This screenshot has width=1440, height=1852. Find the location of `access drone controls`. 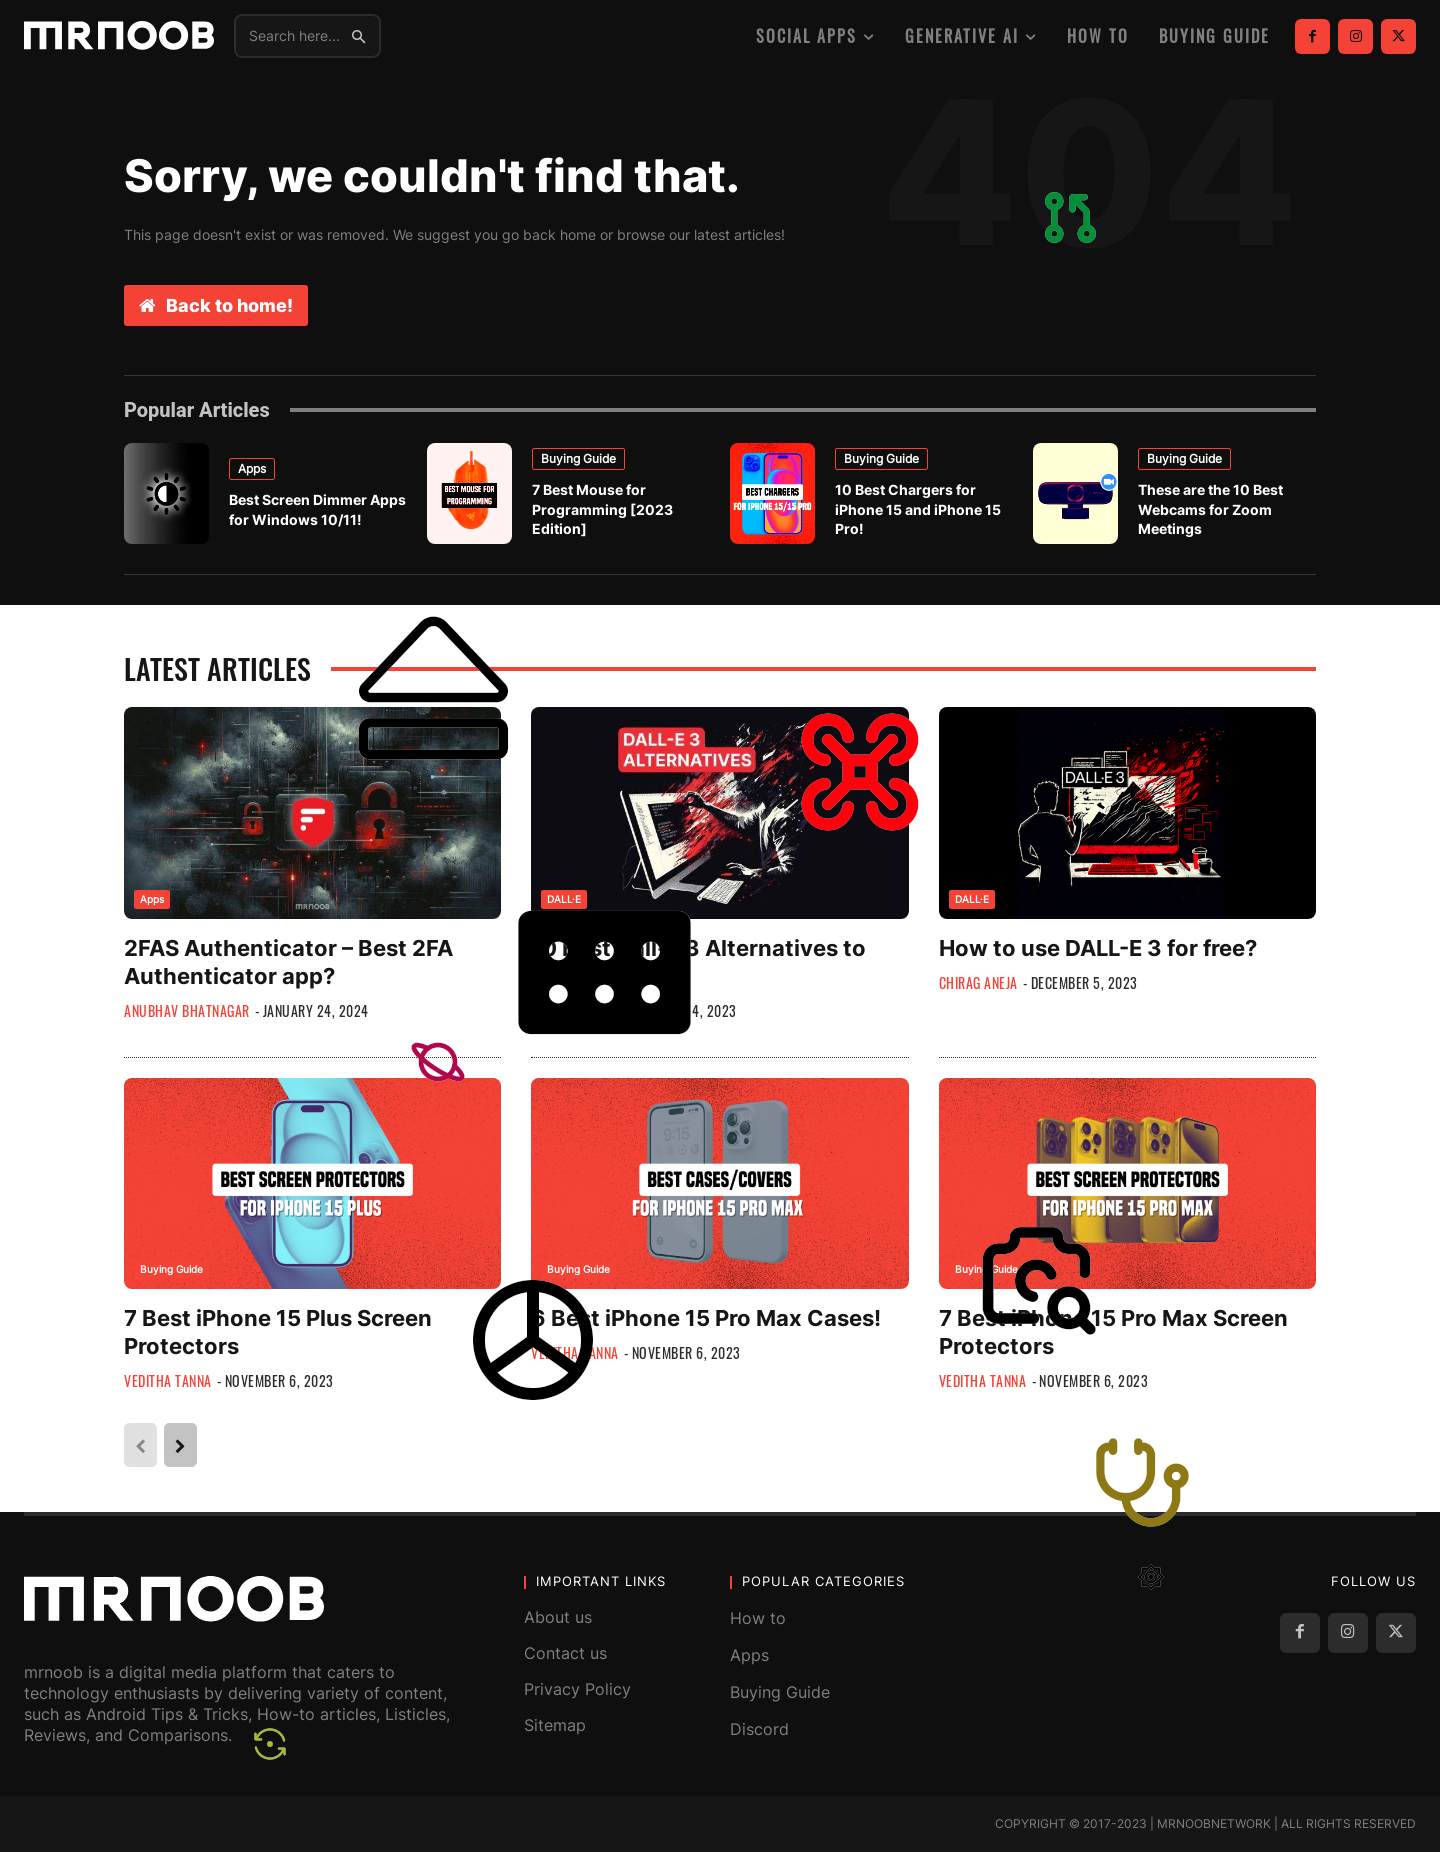

access drone controls is located at coordinates (860, 772).